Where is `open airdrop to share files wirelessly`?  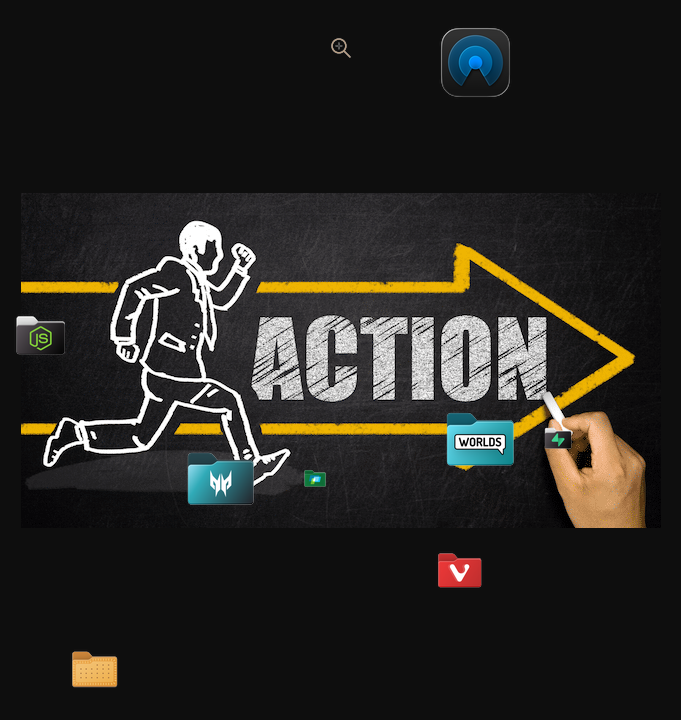 open airdrop to share files wirelessly is located at coordinates (475, 62).